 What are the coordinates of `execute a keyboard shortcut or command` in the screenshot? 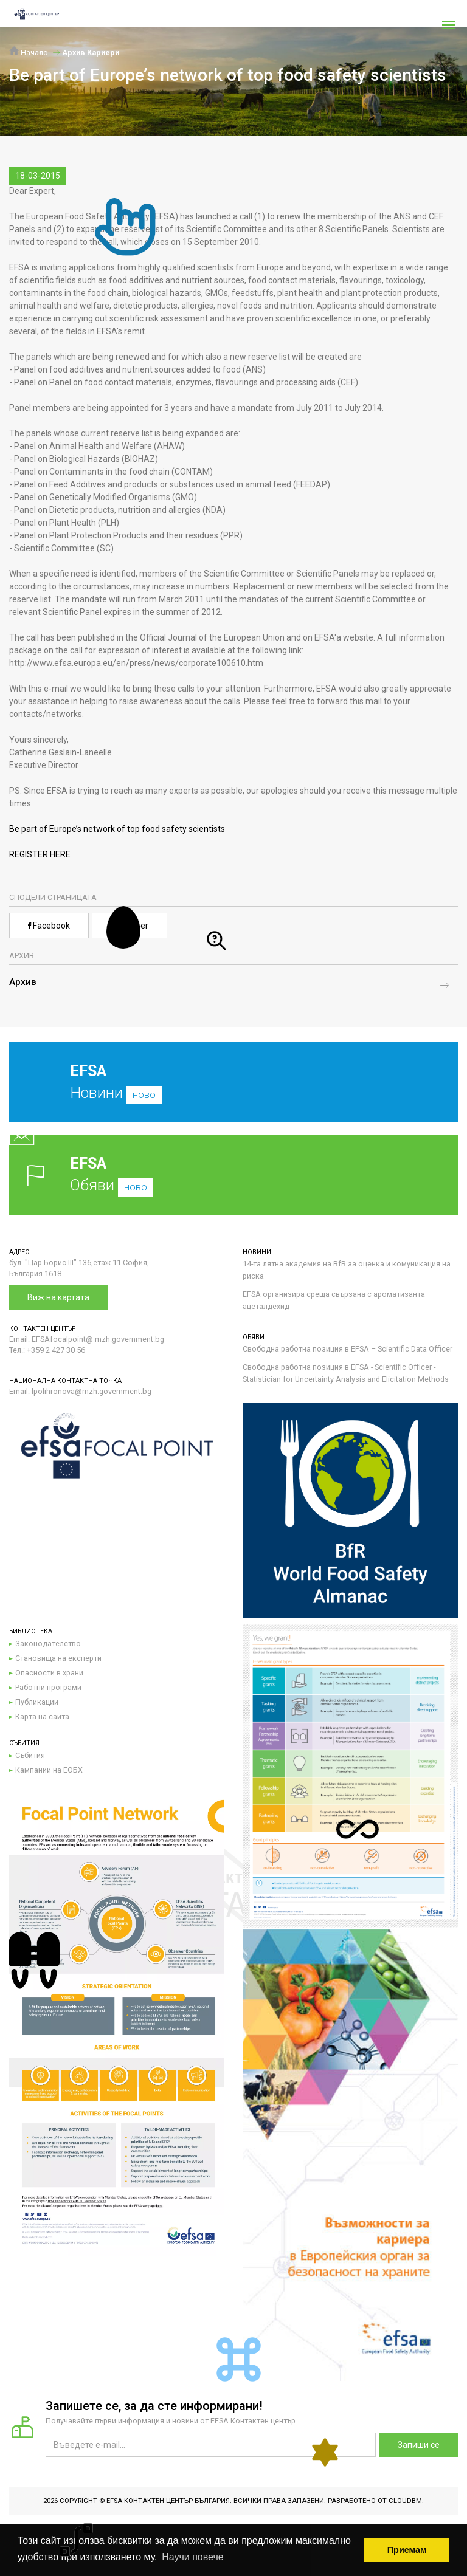 It's located at (238, 2359).